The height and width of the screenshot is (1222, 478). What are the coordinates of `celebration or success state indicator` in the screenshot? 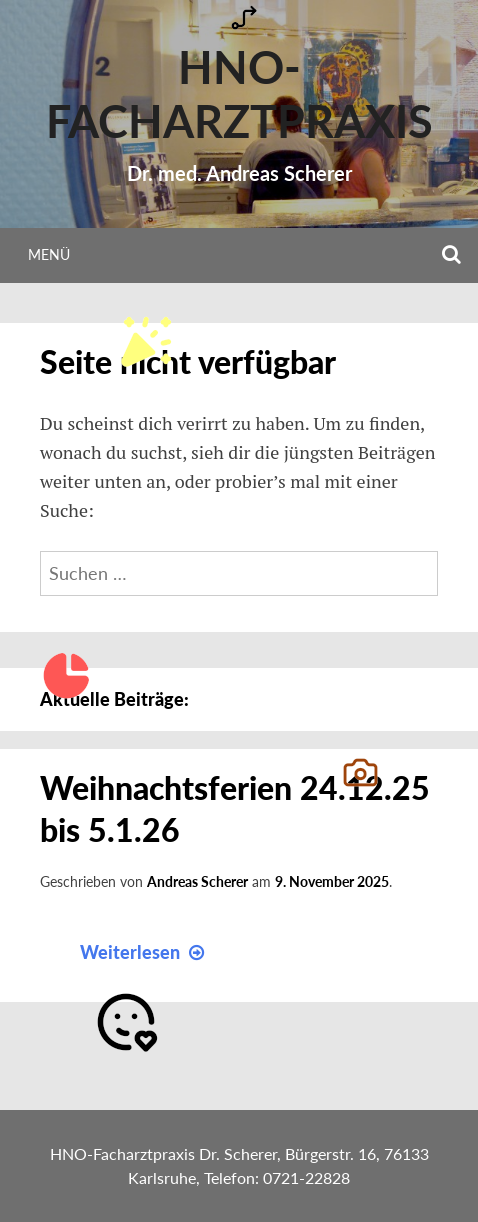 It's located at (147, 340).